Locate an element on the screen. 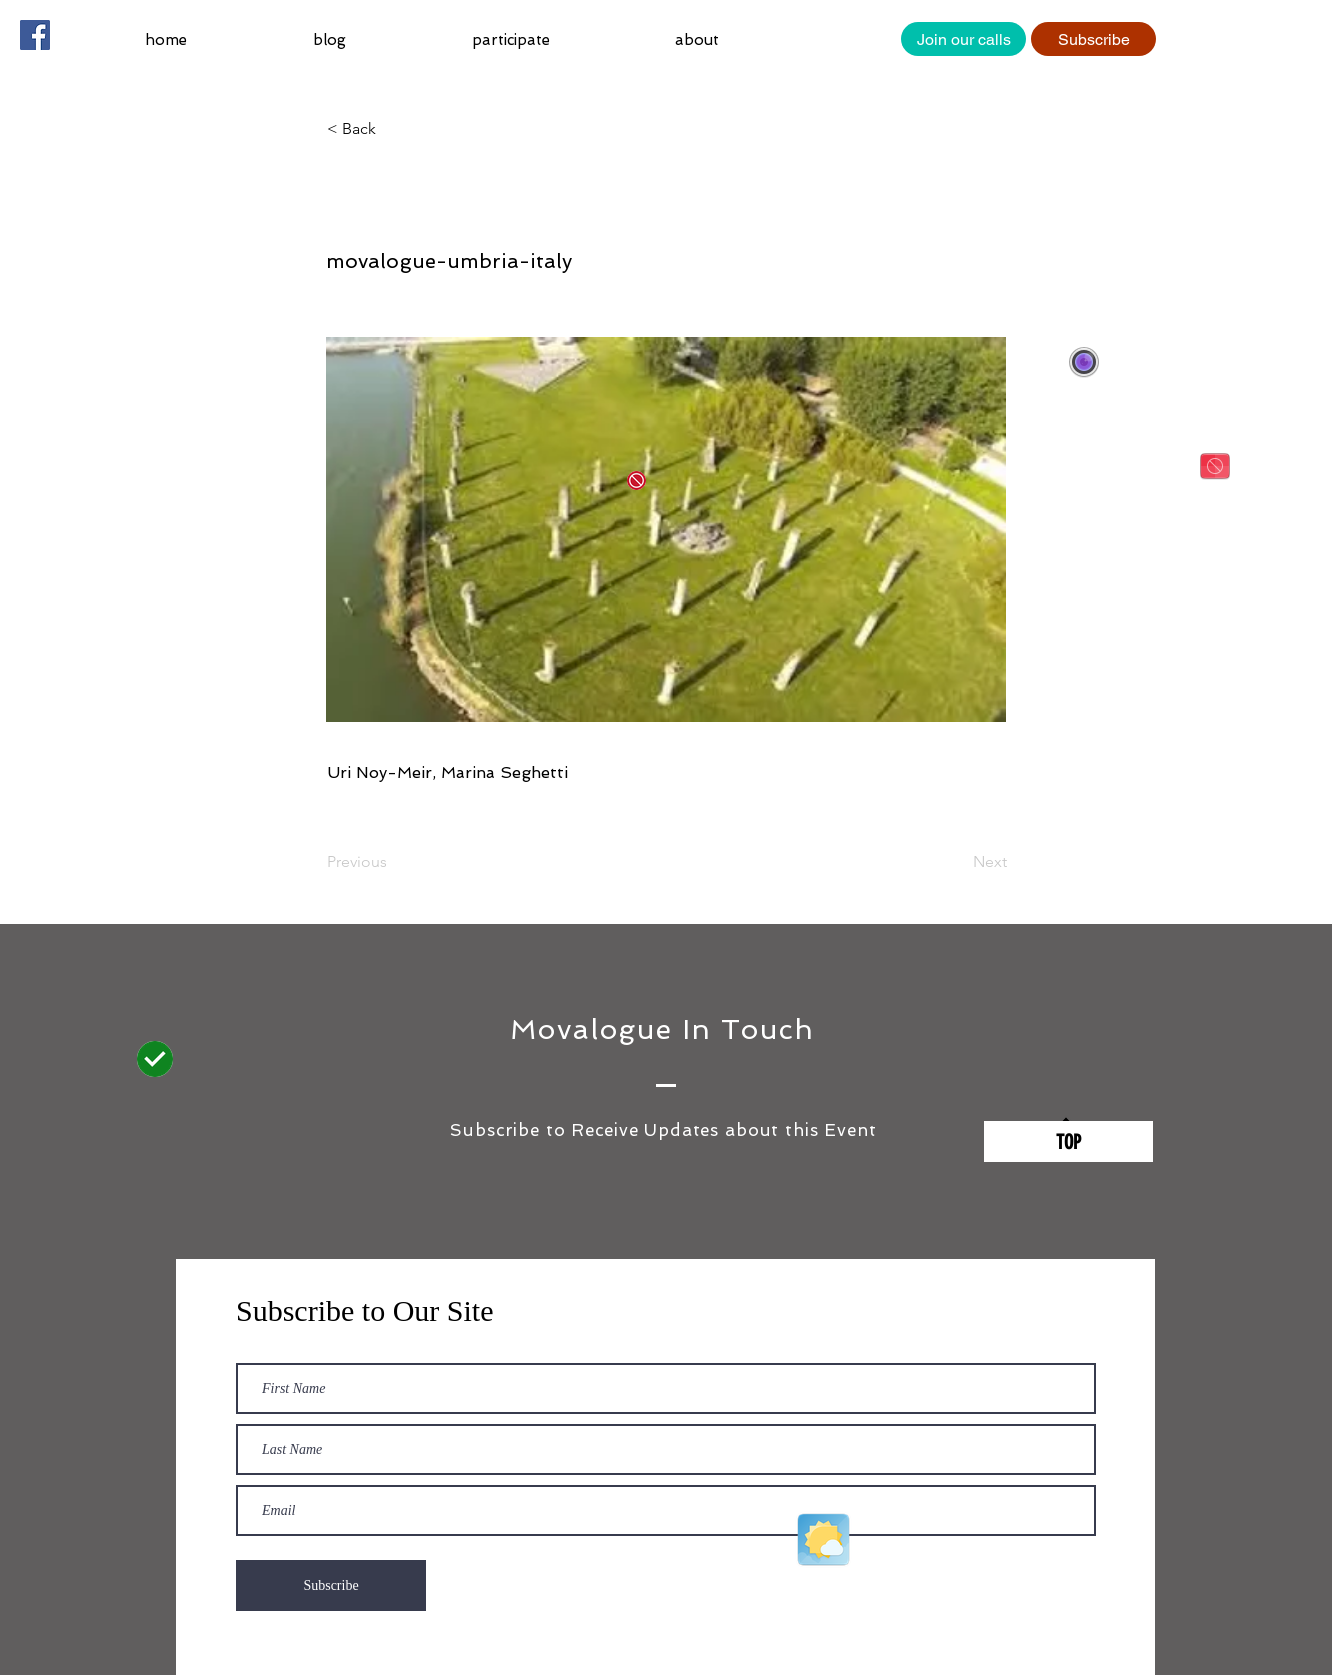 This screenshot has width=1332, height=1675. indicates a missing or broken image is located at coordinates (1215, 465).